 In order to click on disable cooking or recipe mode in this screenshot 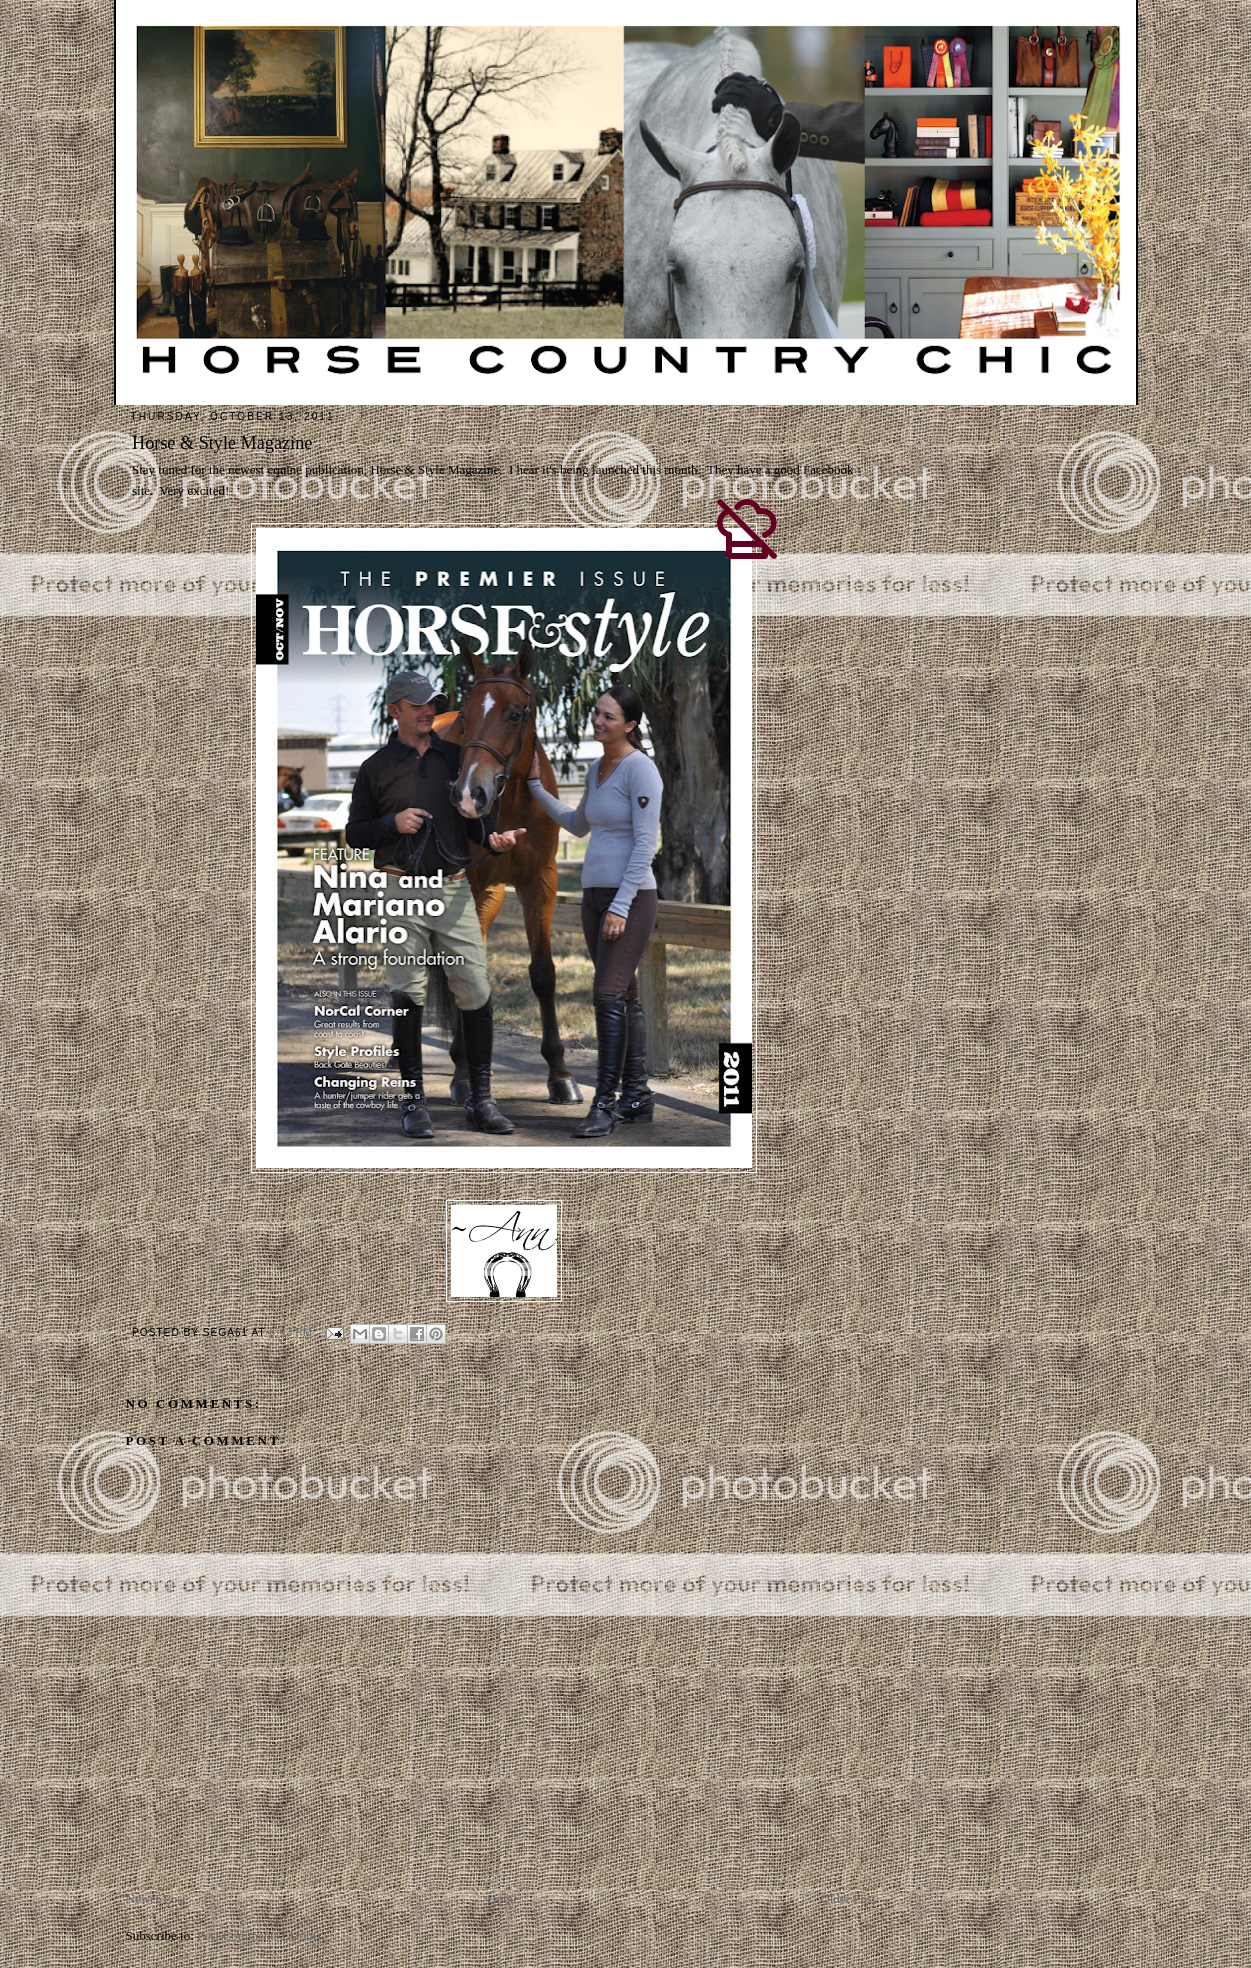, I will do `click(747, 529)`.